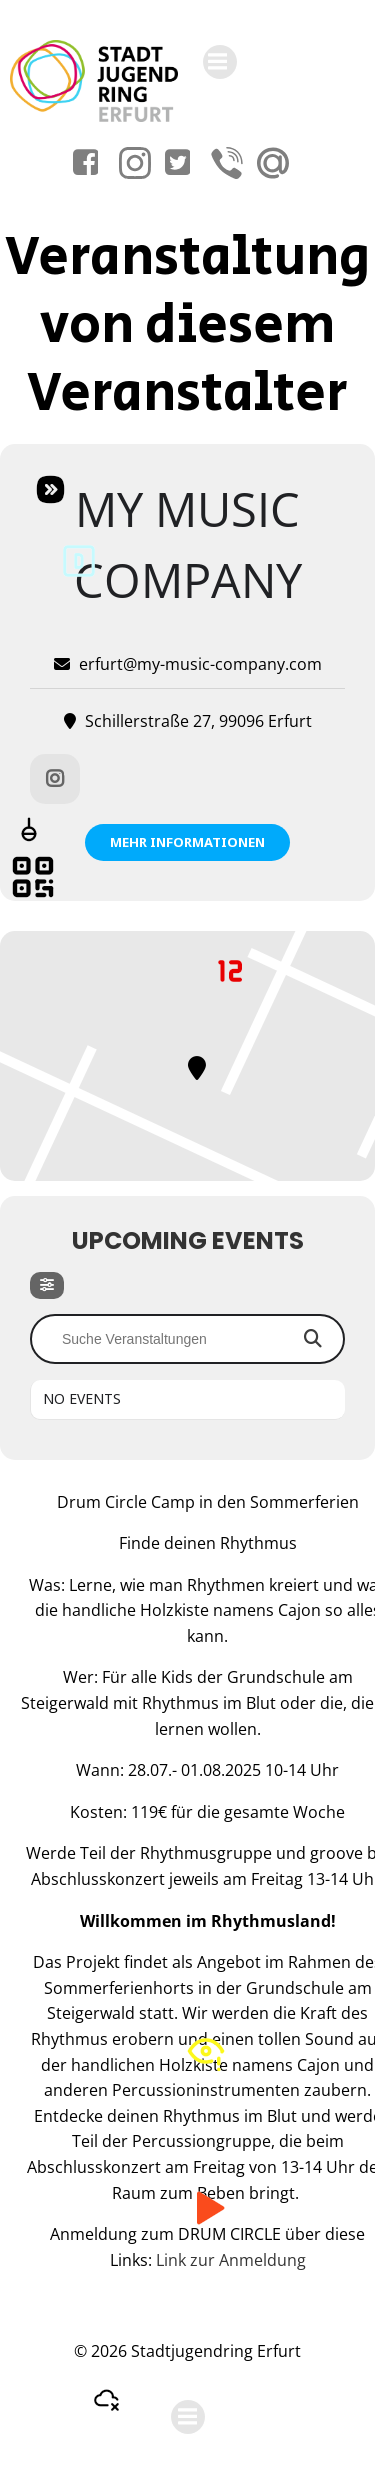 The height and width of the screenshot is (2479, 375). I want to click on scan or generate a QR code, so click(33, 877).